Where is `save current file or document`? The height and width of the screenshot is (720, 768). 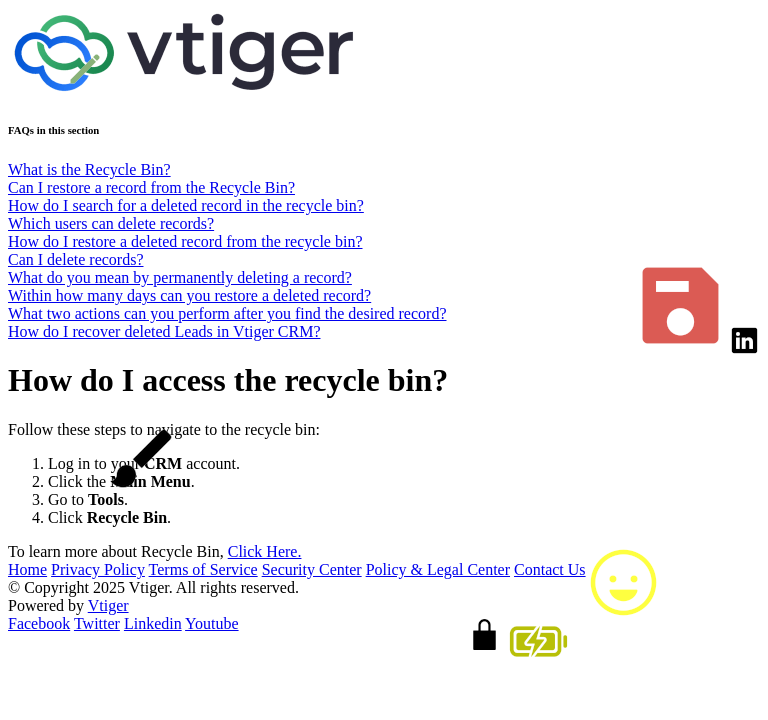
save current file or document is located at coordinates (680, 305).